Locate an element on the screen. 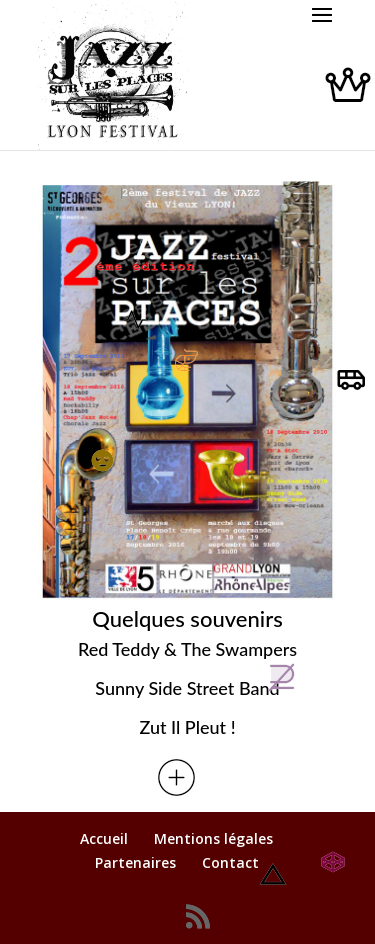 The height and width of the screenshot is (944, 375). select shrimp or seafood dietary preference is located at coordinates (186, 360).